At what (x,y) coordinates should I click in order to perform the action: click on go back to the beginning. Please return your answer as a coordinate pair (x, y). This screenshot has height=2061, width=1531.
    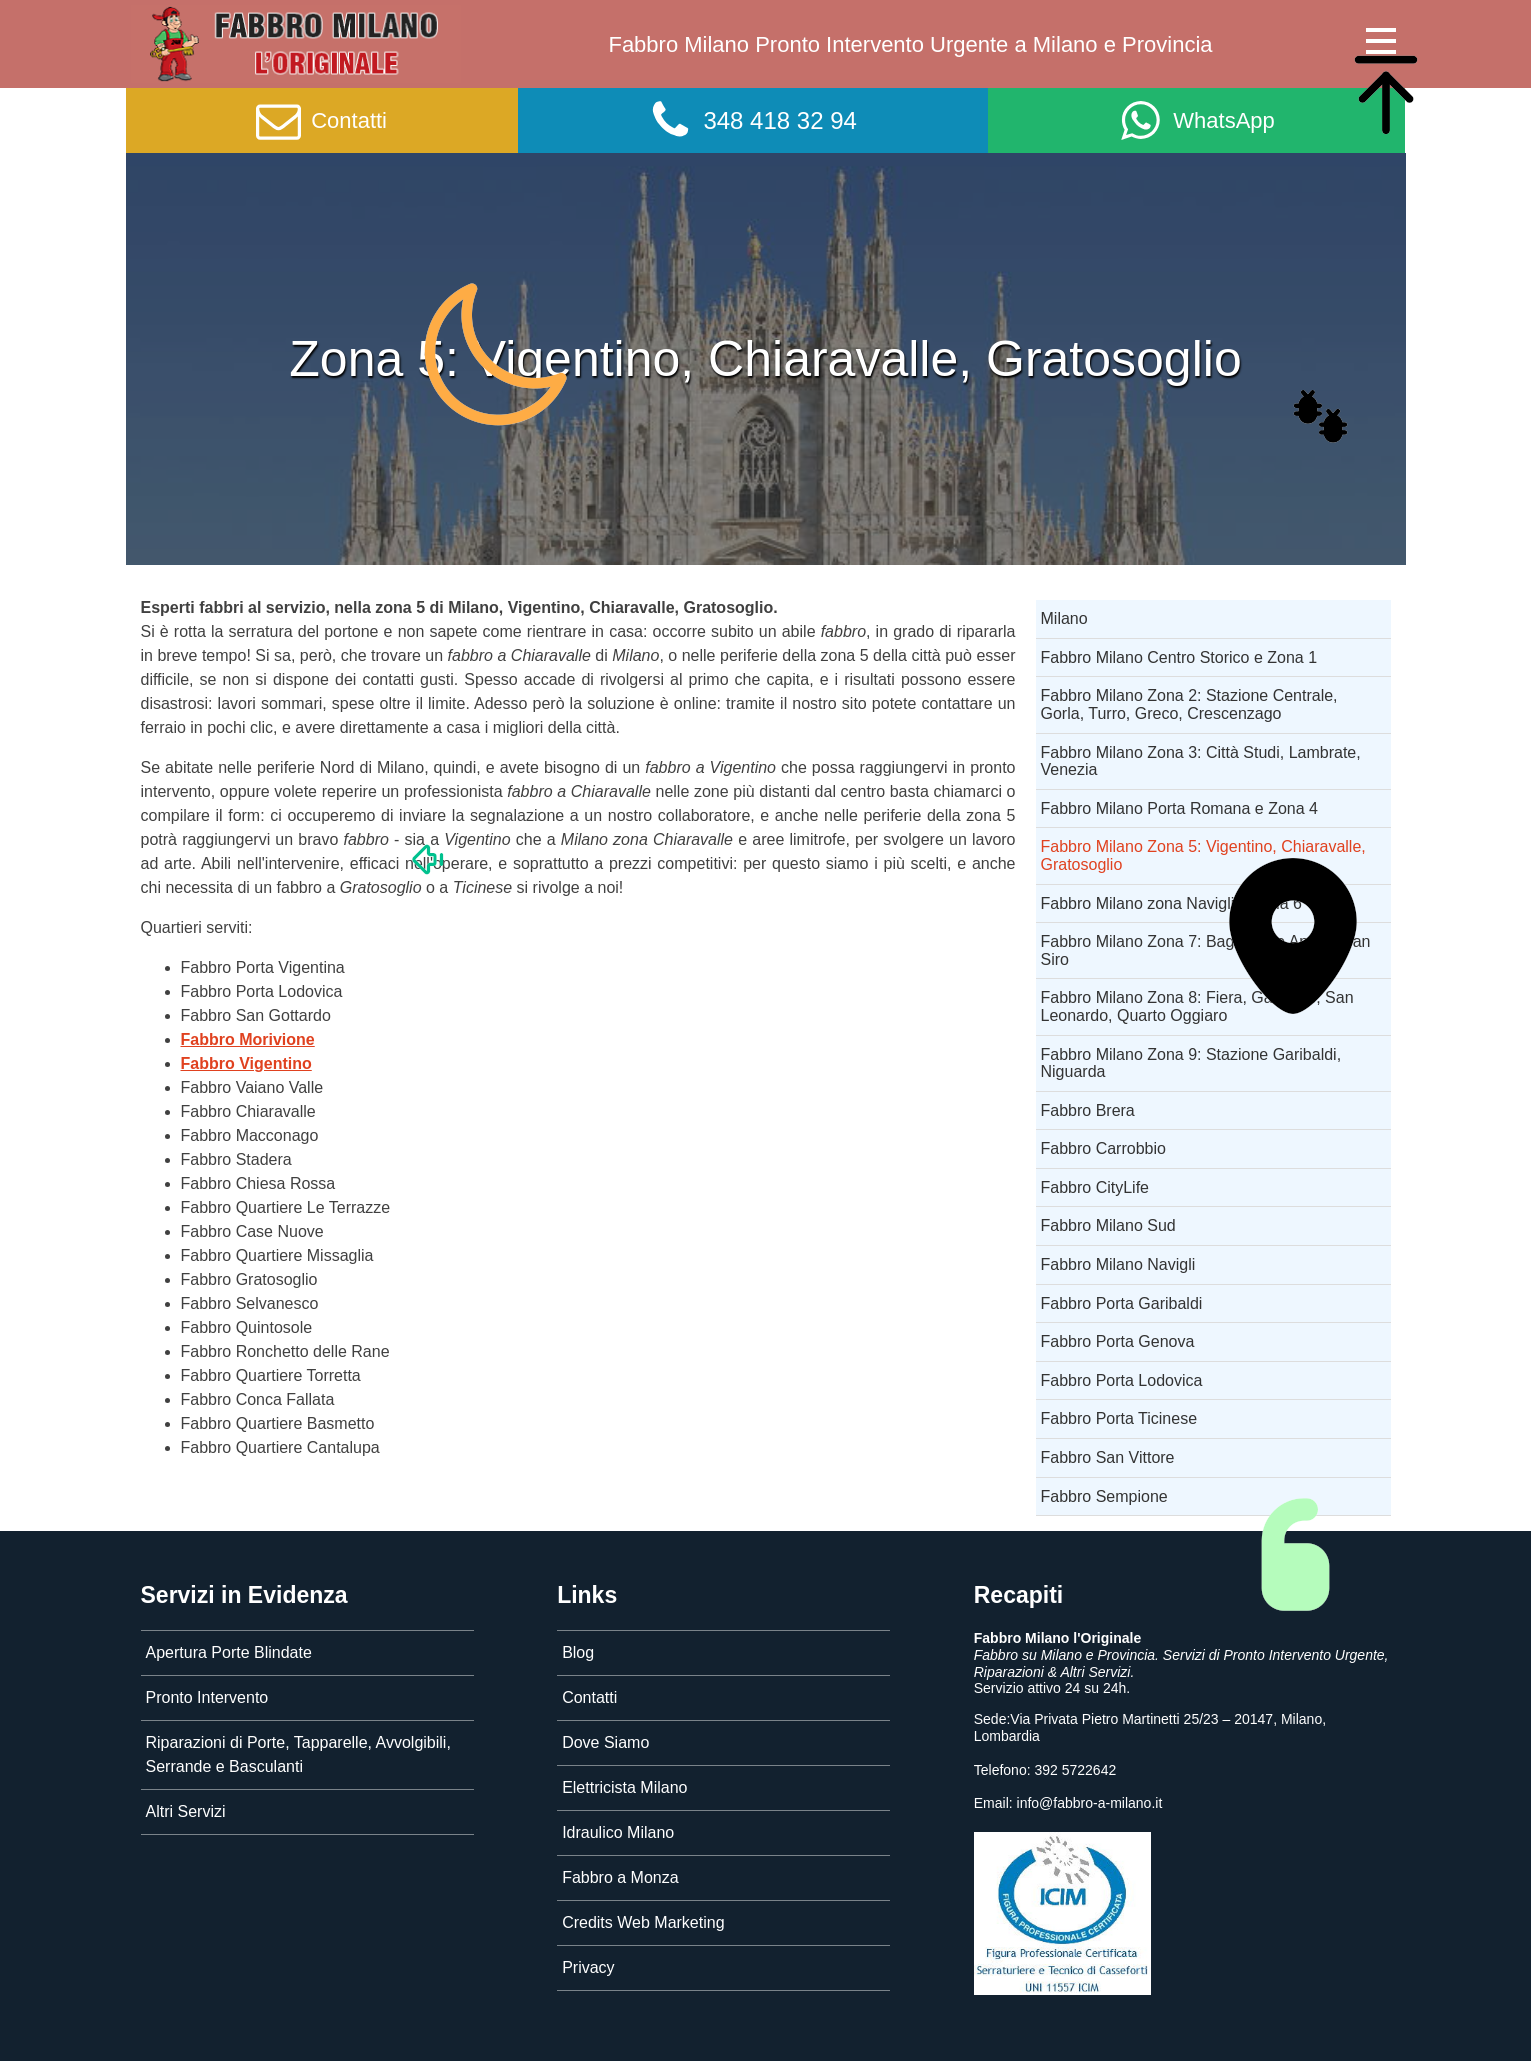
    Looking at the image, I should click on (428, 859).